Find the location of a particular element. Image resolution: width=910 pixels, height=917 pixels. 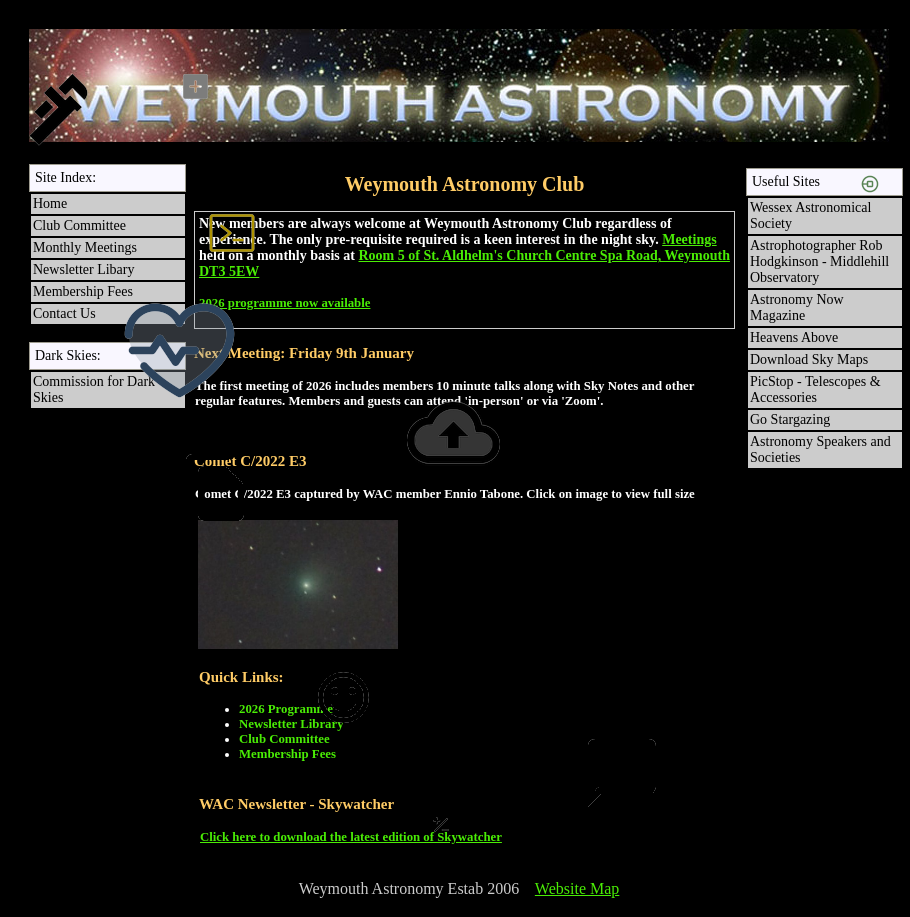

open the Uber app is located at coordinates (870, 184).